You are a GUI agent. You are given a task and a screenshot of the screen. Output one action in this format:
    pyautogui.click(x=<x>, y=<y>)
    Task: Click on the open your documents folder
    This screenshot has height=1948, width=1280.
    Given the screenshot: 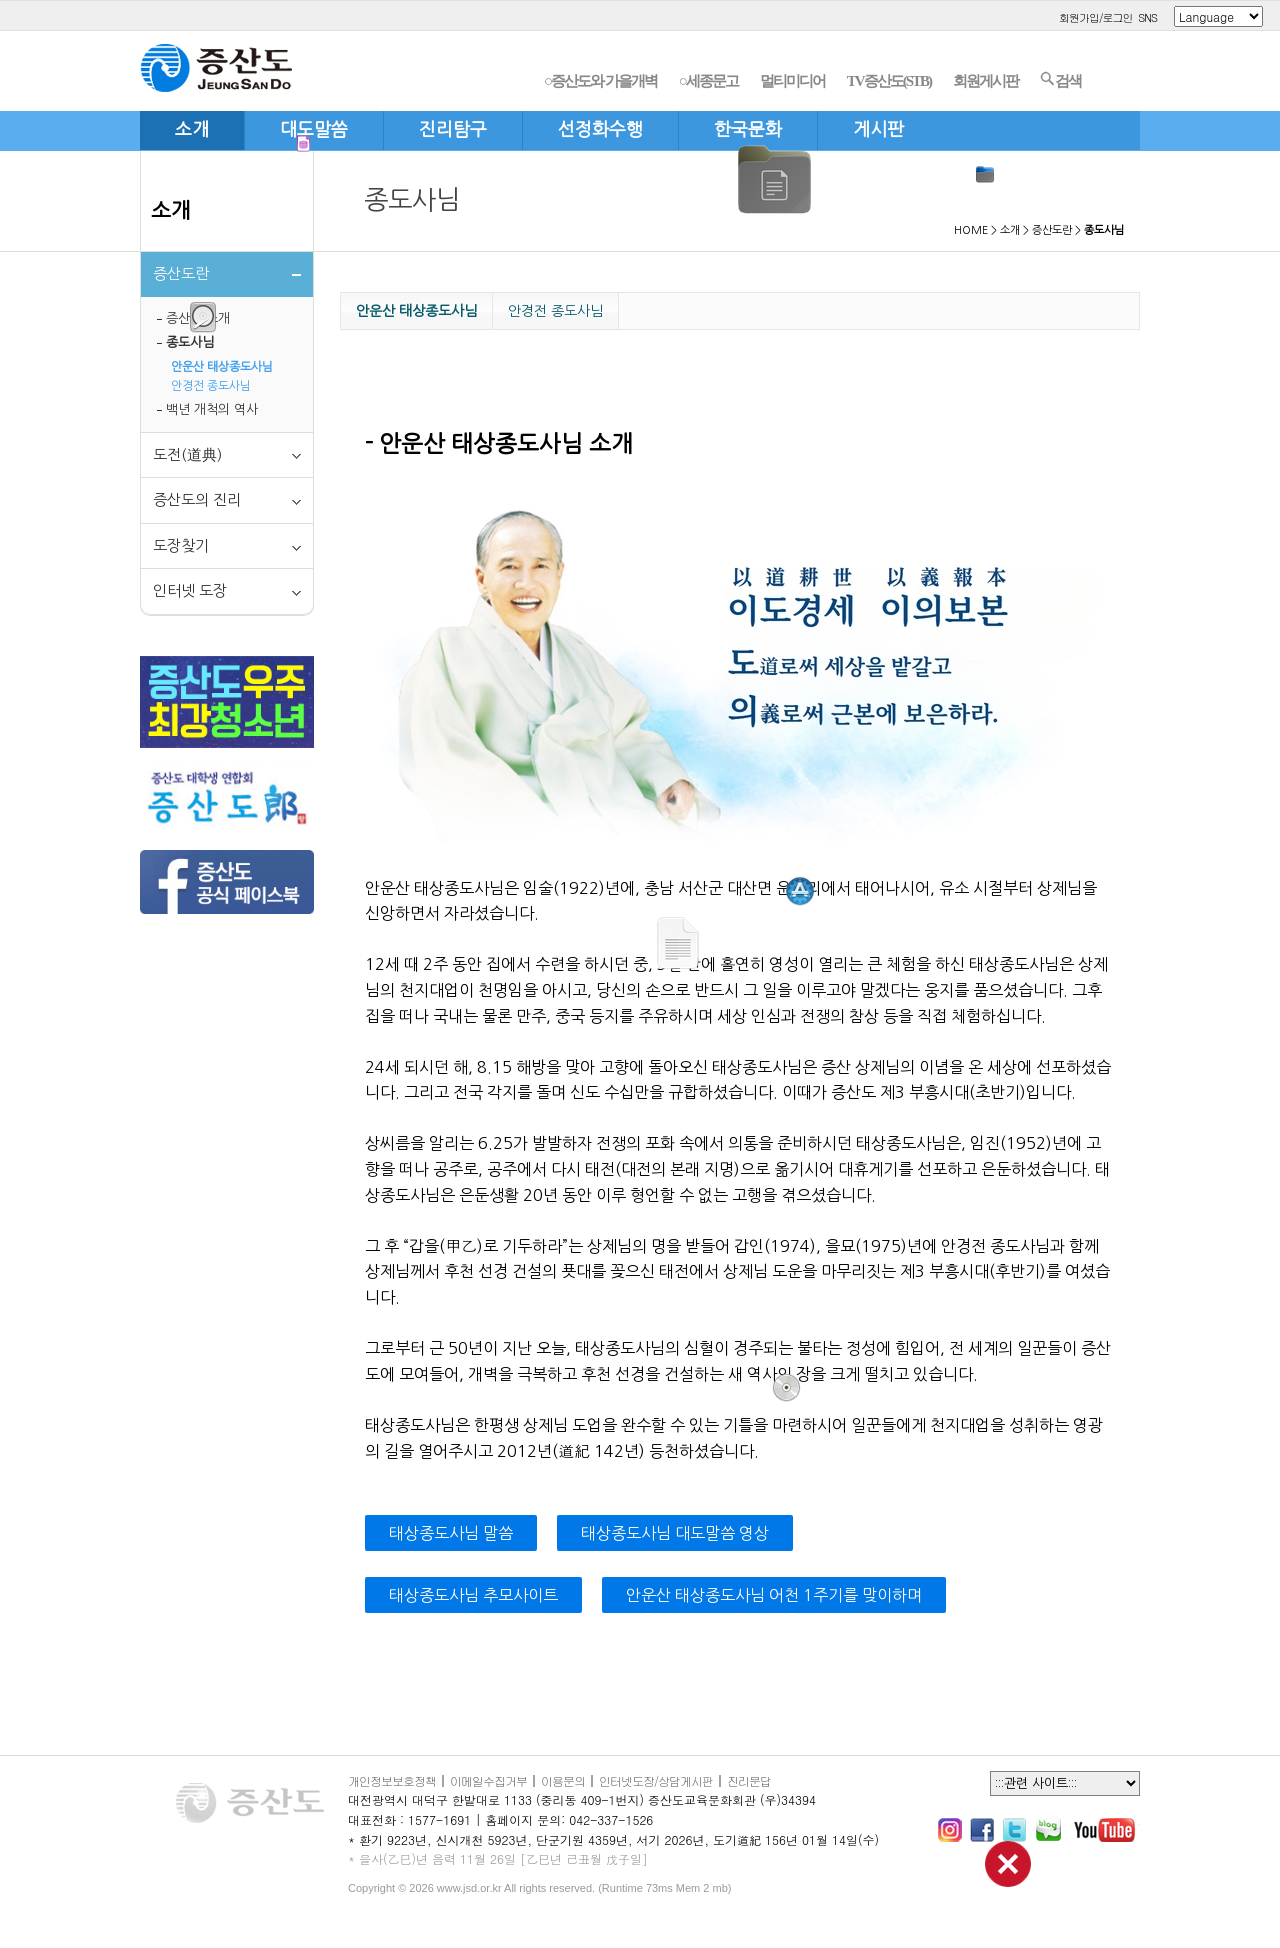 What is the action you would take?
    pyautogui.click(x=774, y=179)
    